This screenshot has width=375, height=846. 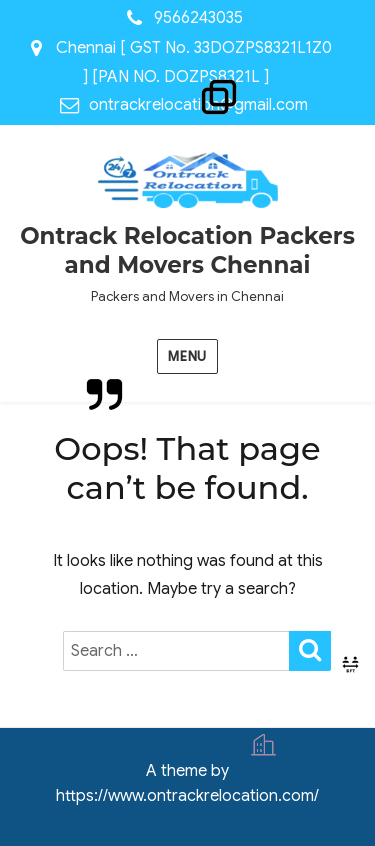 I want to click on view overlapping layers or intersecting objects, so click(x=219, y=97).